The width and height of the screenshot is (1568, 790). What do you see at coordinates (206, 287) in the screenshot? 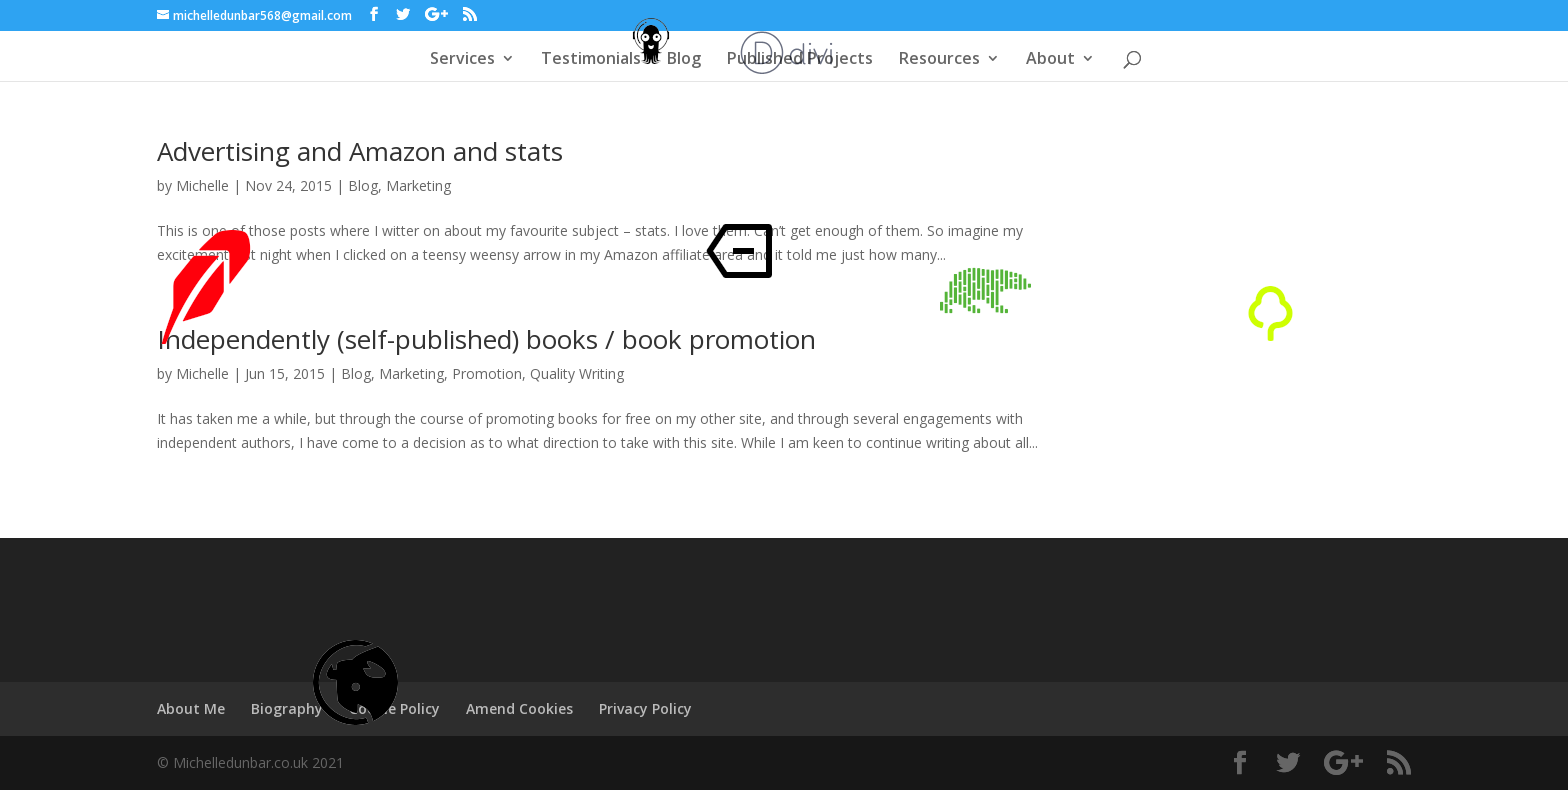
I see `open the Robinhood investing app` at bounding box center [206, 287].